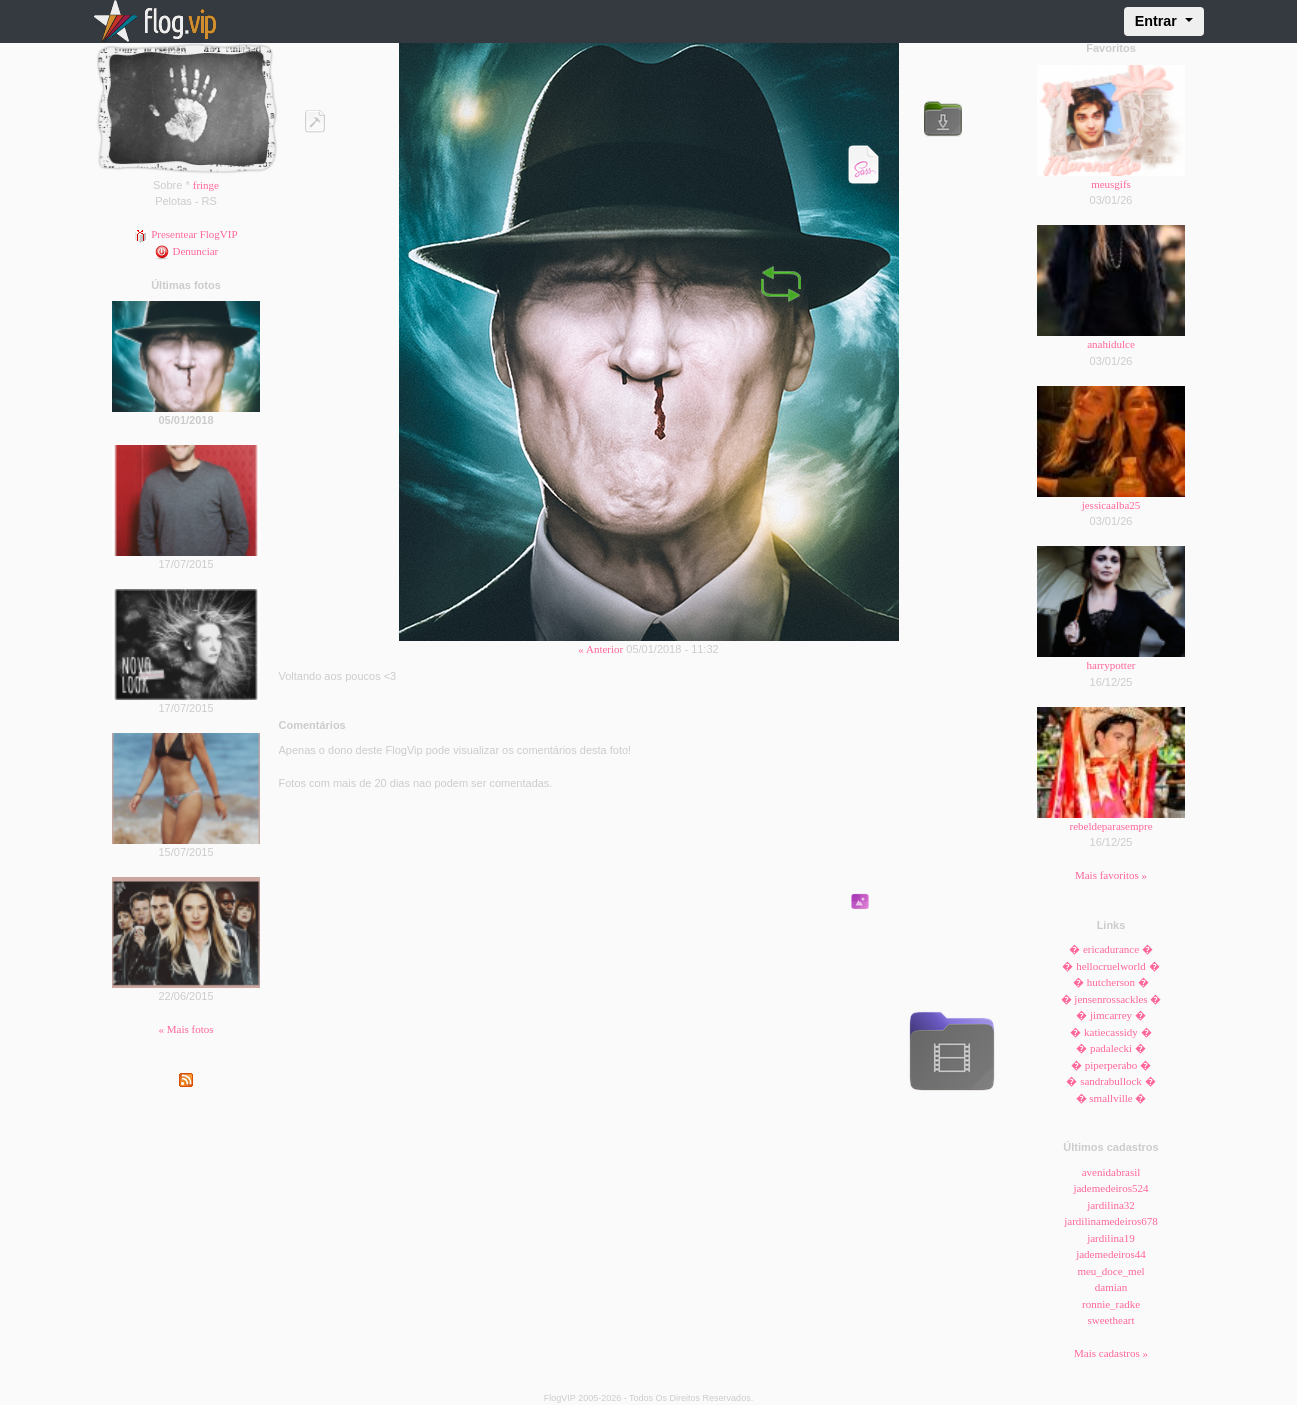  What do you see at coordinates (781, 284) in the screenshot?
I see `sync or refresh email messages` at bounding box center [781, 284].